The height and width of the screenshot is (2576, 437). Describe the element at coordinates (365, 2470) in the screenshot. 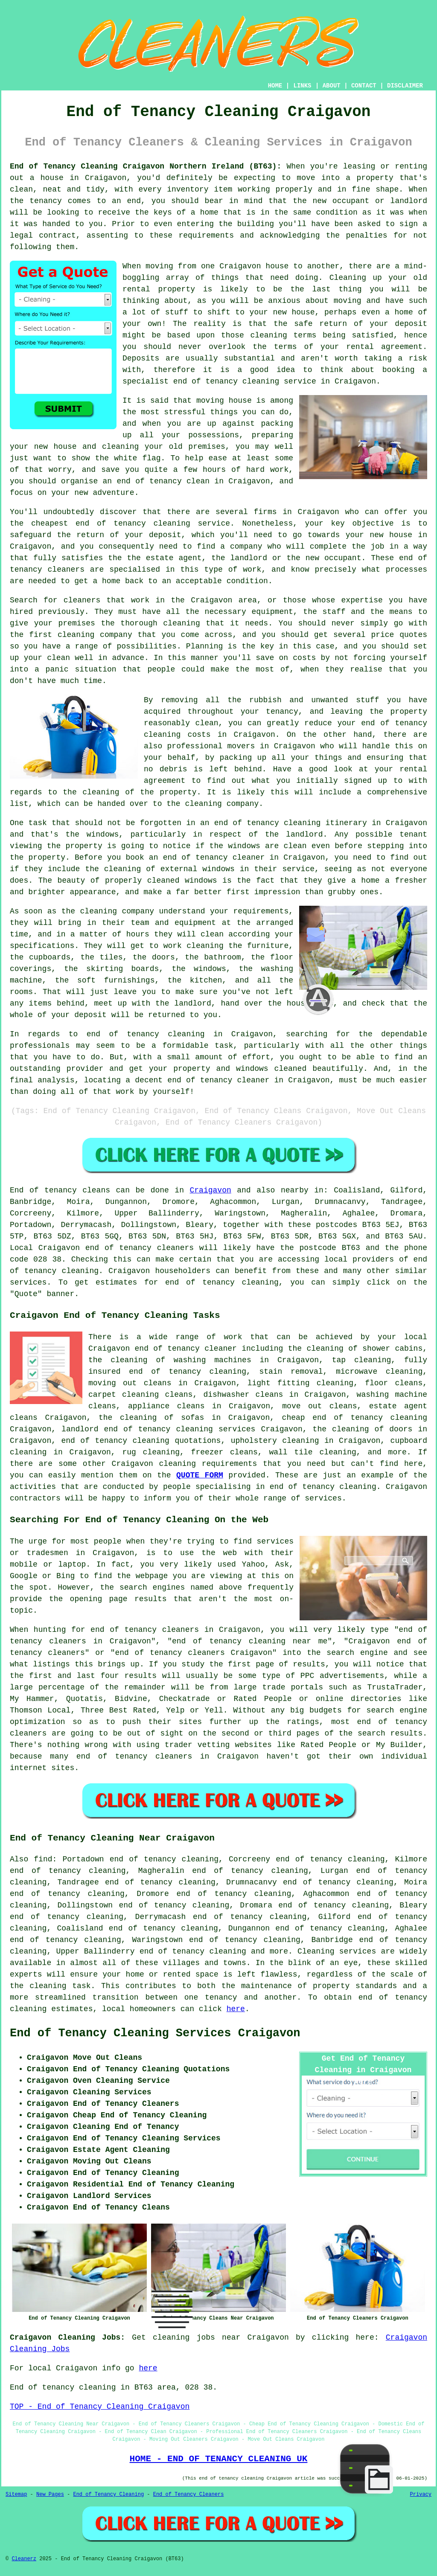

I see `configure ftp server settings` at that location.